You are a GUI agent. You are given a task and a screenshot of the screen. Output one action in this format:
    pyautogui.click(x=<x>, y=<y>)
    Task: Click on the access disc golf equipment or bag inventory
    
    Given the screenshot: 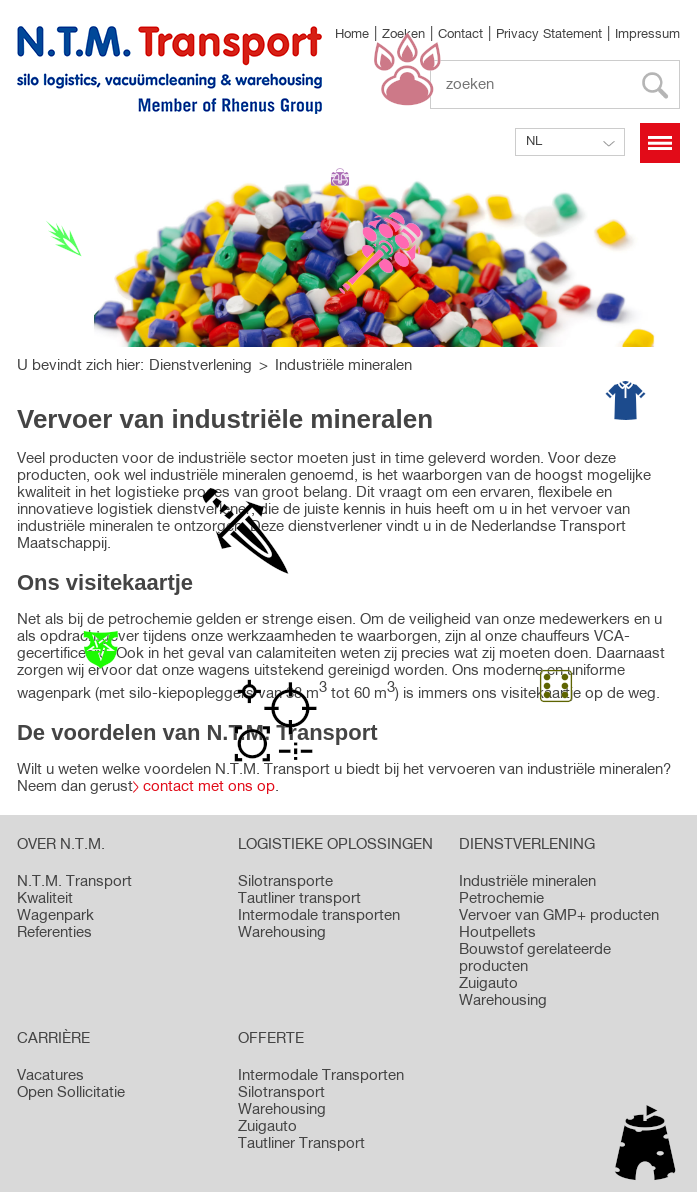 What is the action you would take?
    pyautogui.click(x=340, y=177)
    